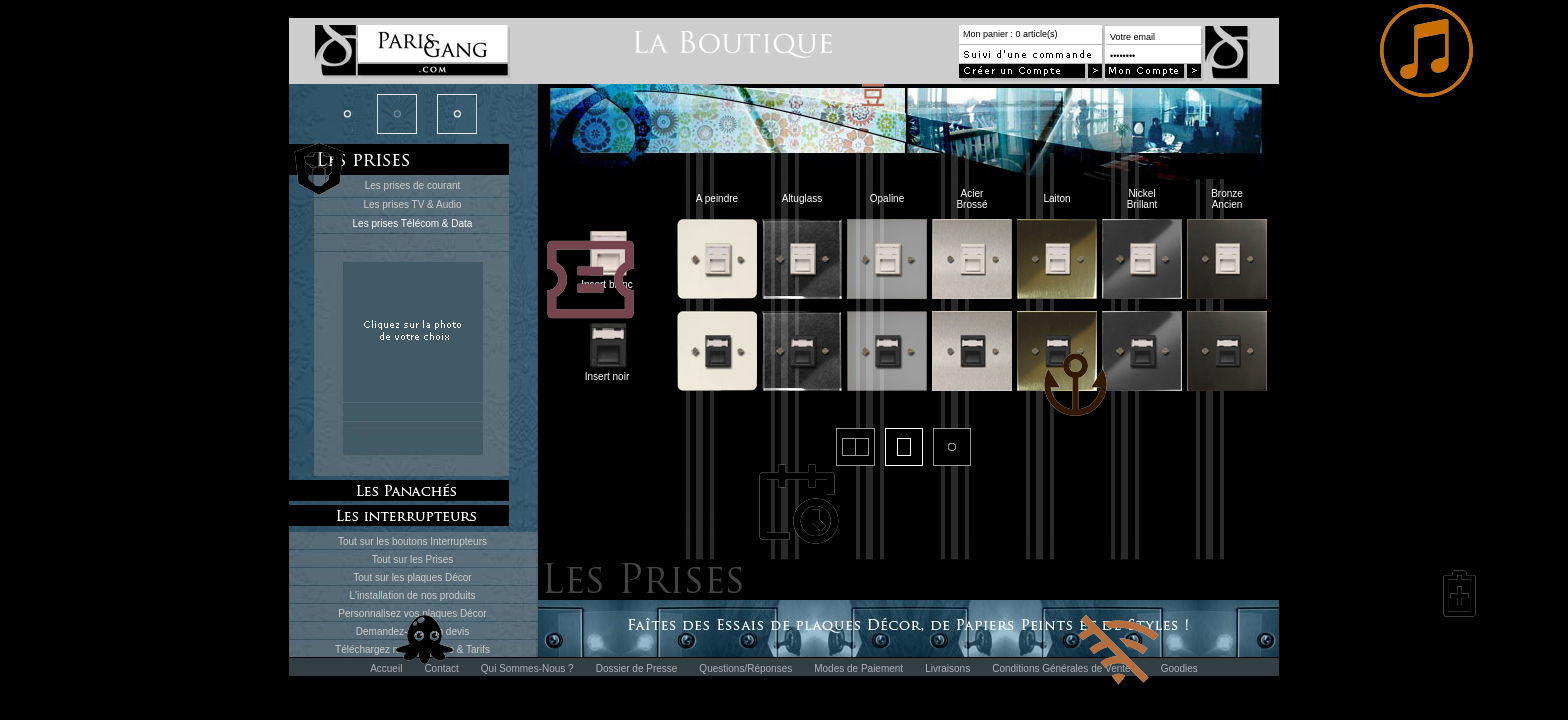 The image size is (1568, 720). Describe the element at coordinates (1459, 593) in the screenshot. I see `enable battery saver mode` at that location.